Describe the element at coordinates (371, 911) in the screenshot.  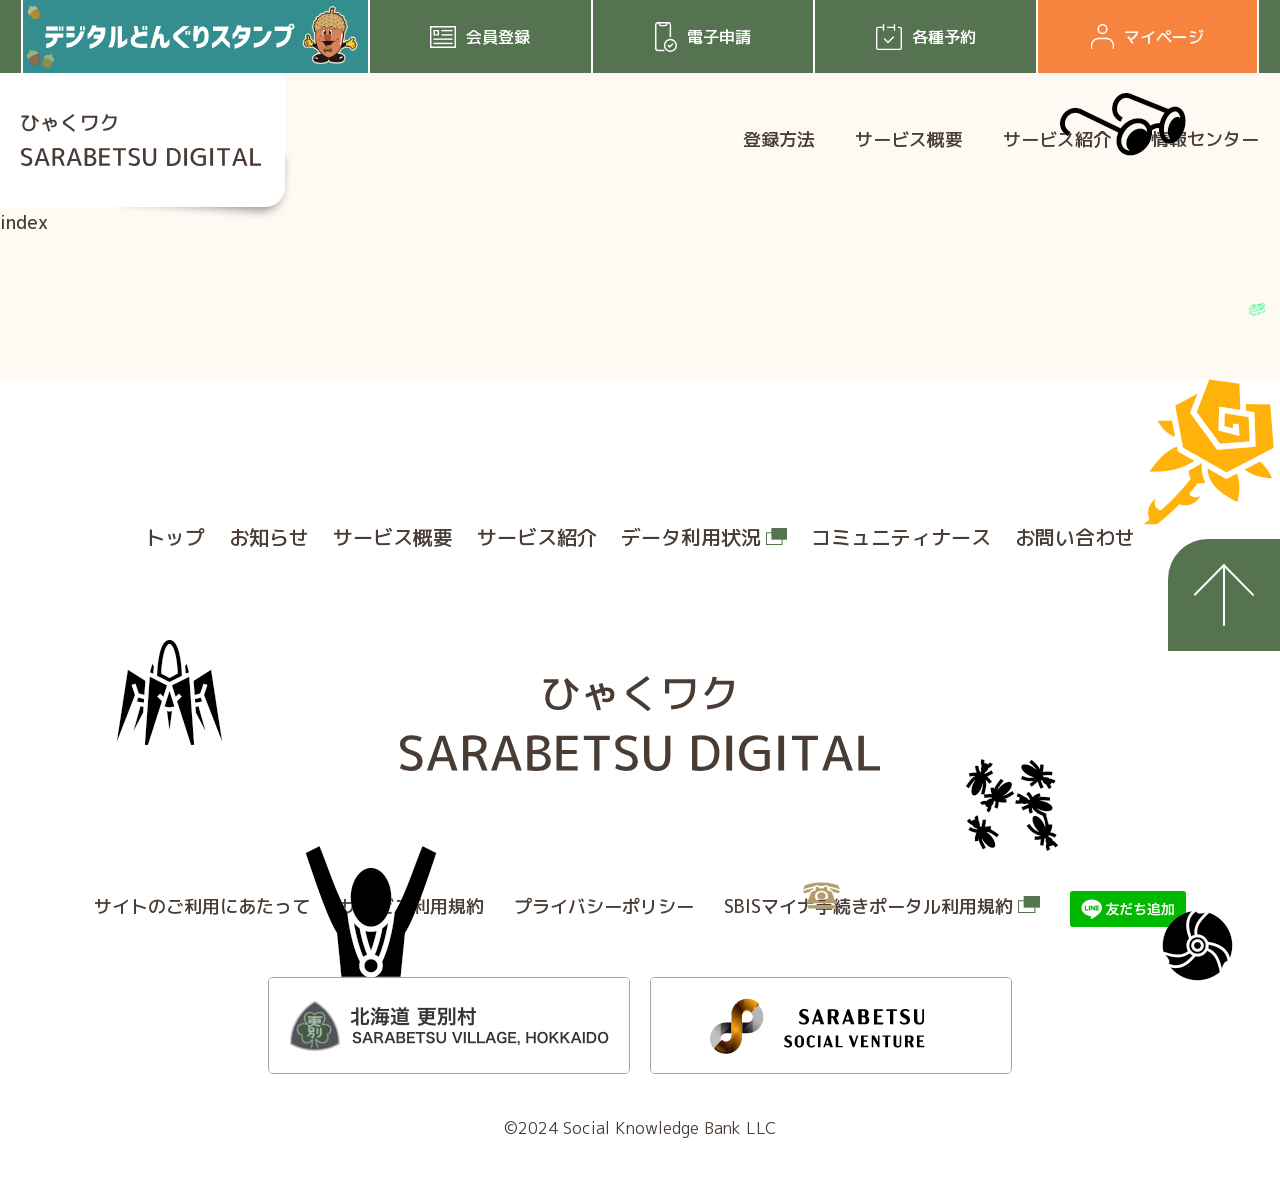
I see `indicates a winner or top performer` at that location.